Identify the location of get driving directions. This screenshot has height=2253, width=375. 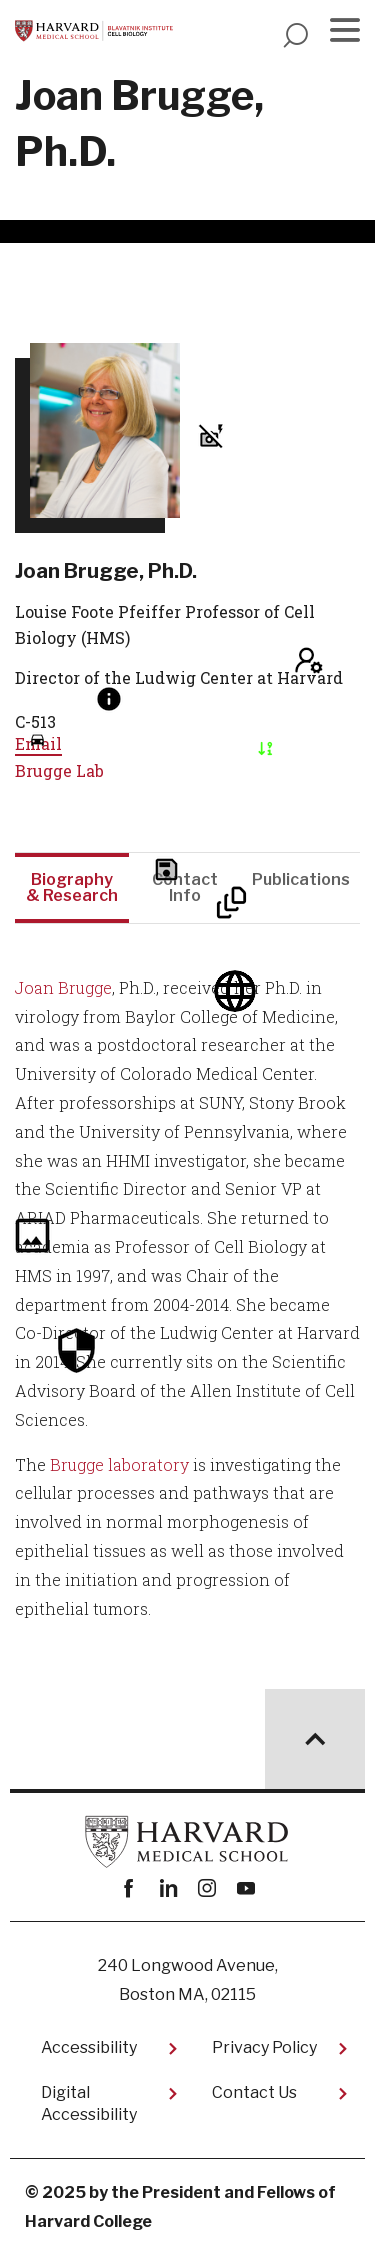
(37, 739).